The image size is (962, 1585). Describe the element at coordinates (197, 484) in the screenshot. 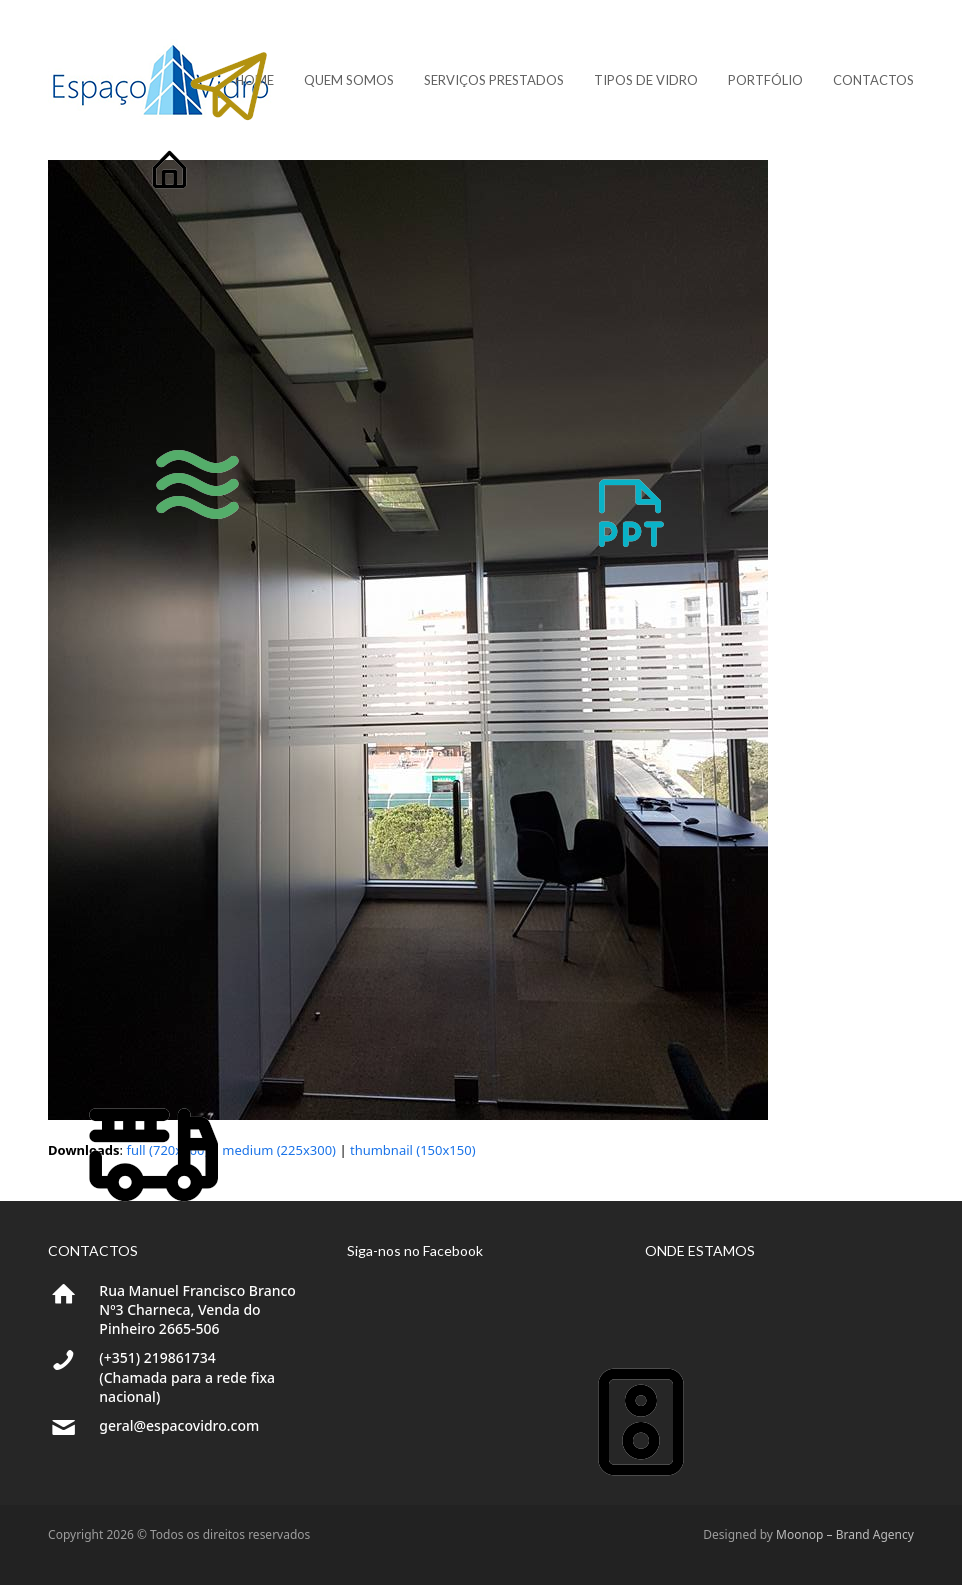

I see `indicates water or aquatic features` at that location.